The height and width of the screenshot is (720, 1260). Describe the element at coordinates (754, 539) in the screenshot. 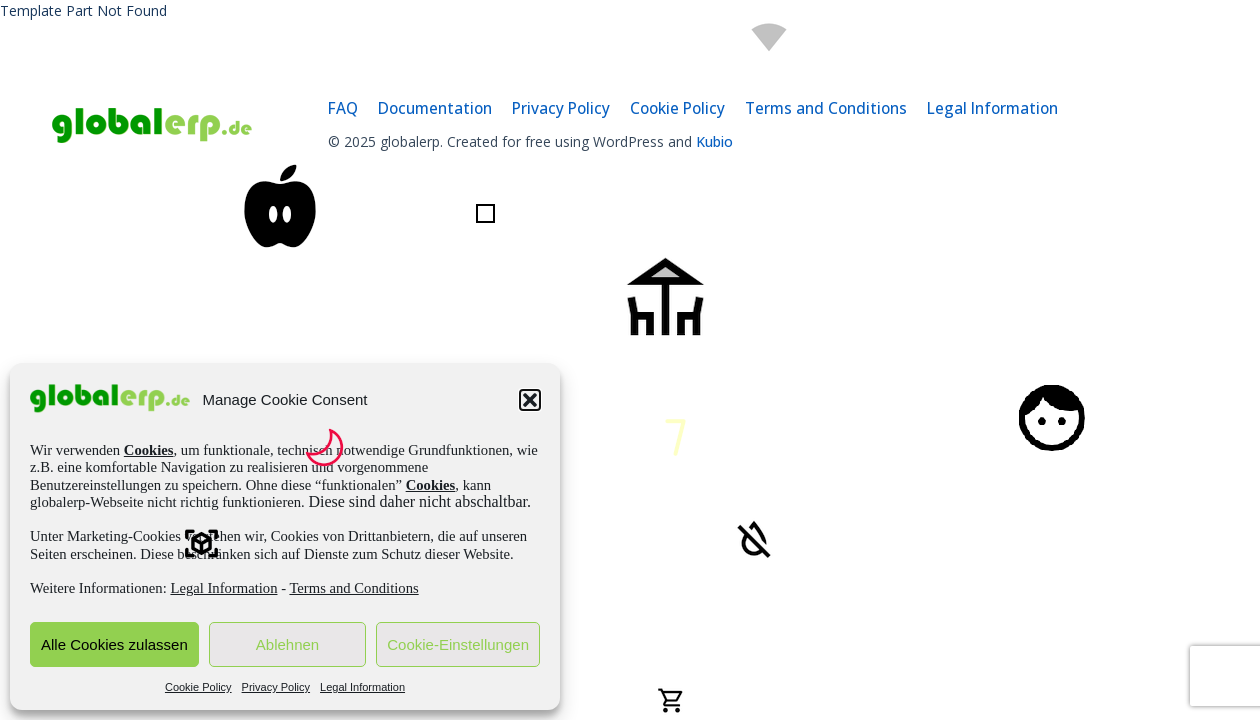

I see `reset or clear text color formatting` at that location.